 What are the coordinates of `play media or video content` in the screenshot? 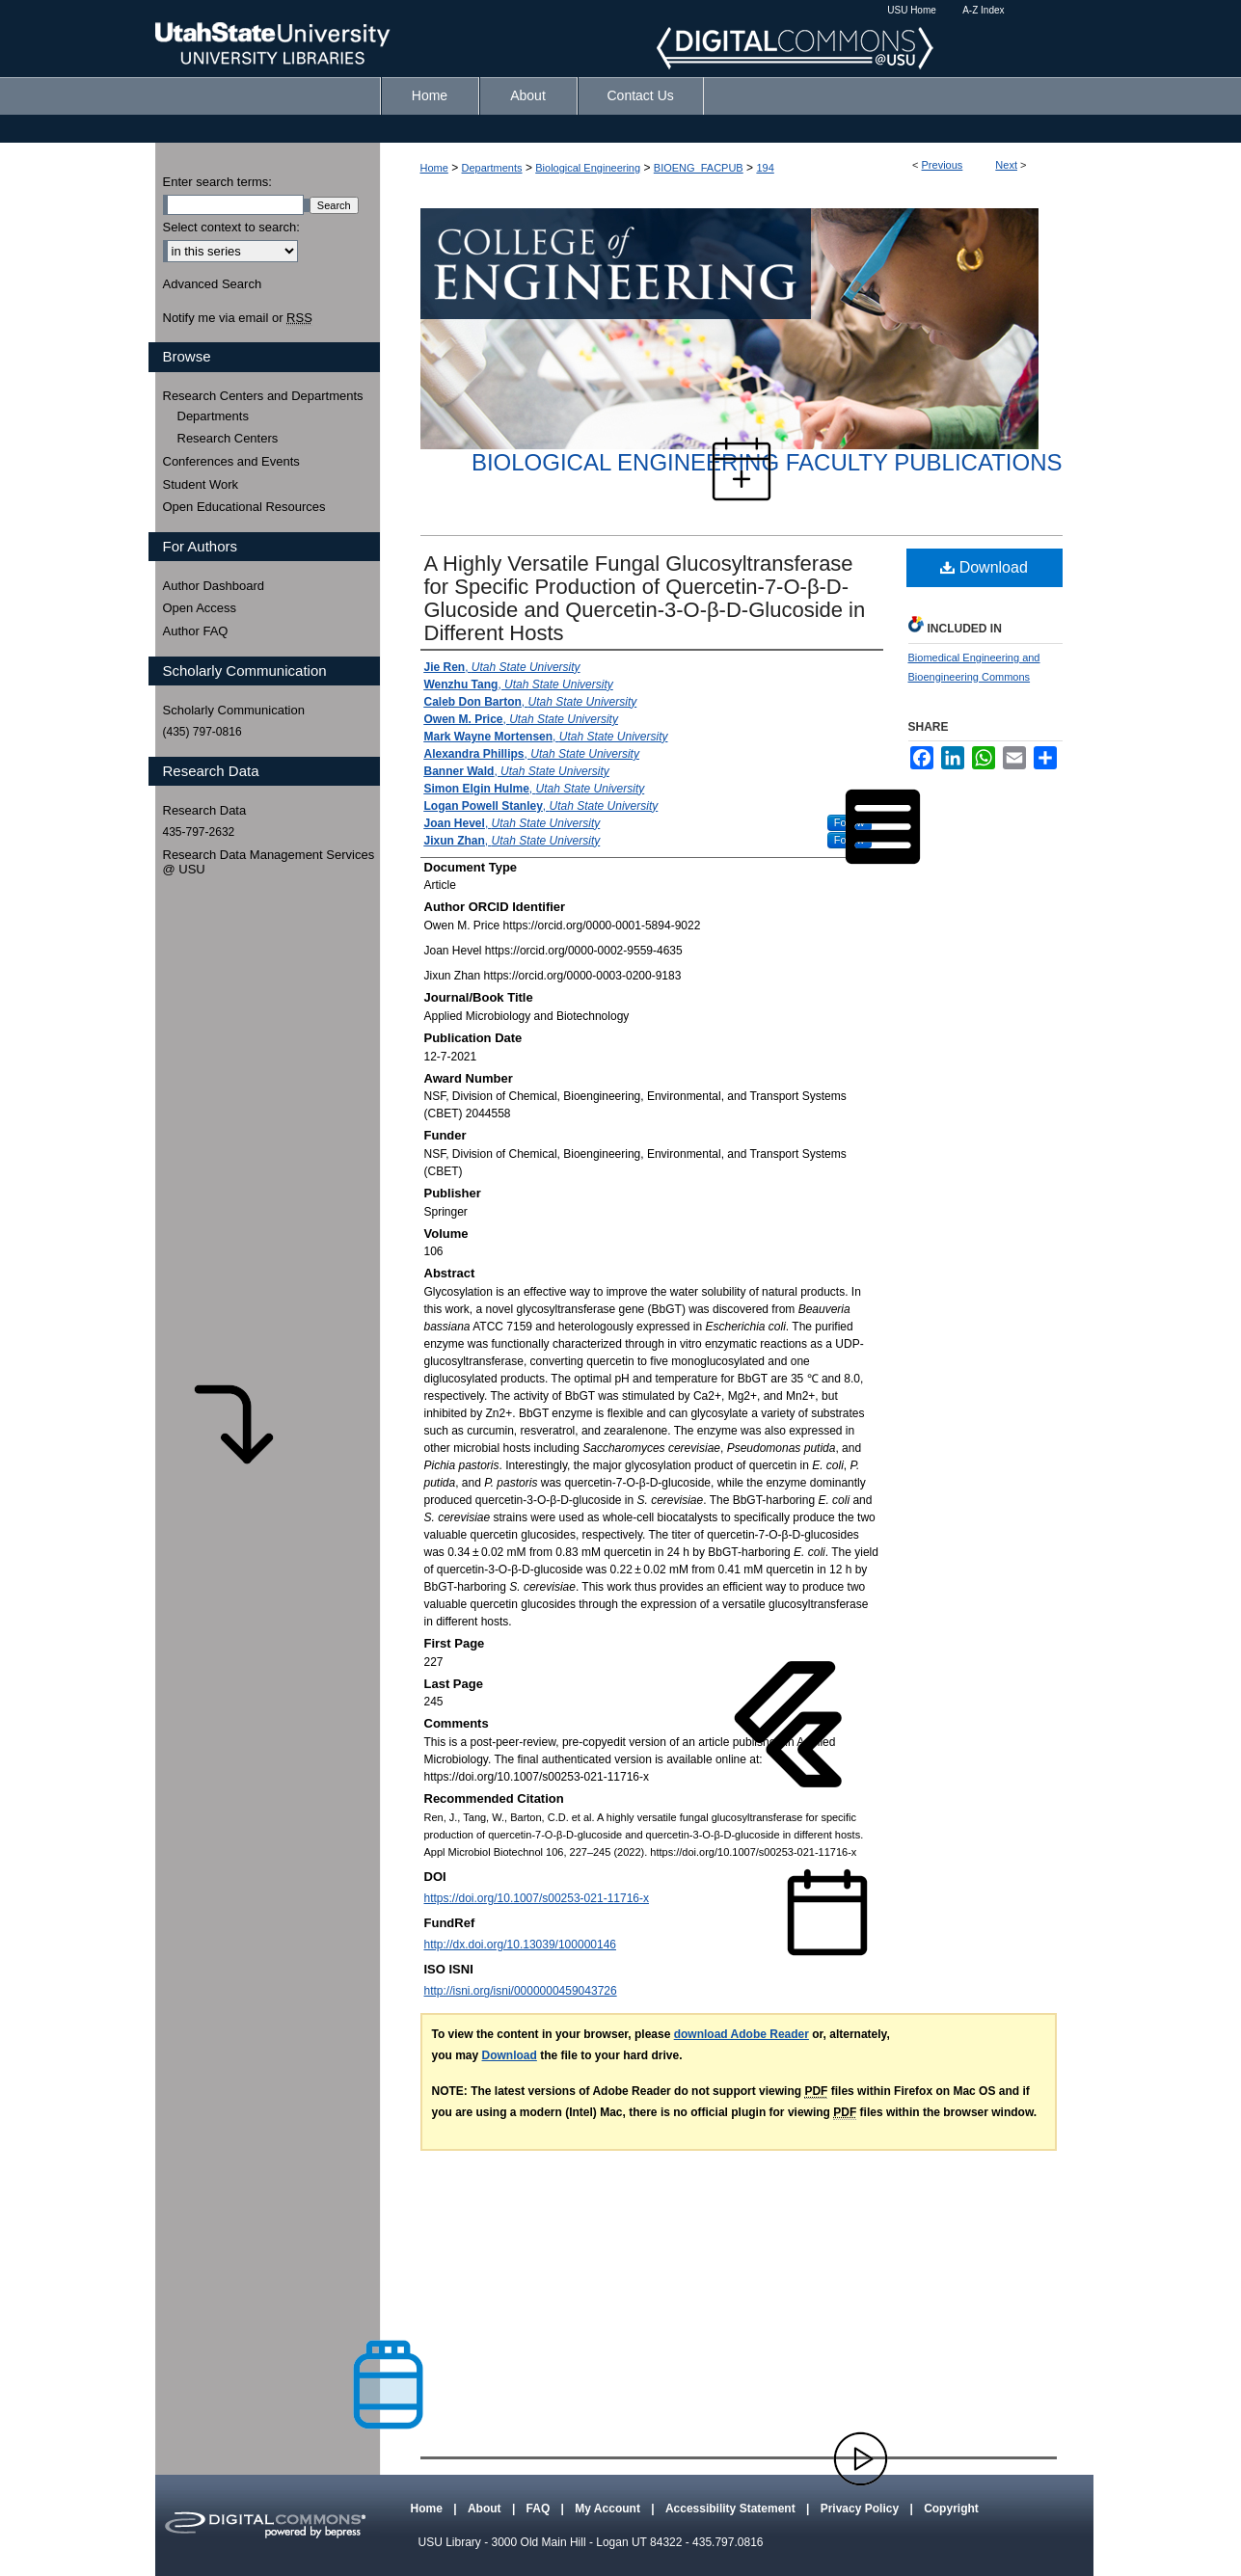 It's located at (860, 2458).